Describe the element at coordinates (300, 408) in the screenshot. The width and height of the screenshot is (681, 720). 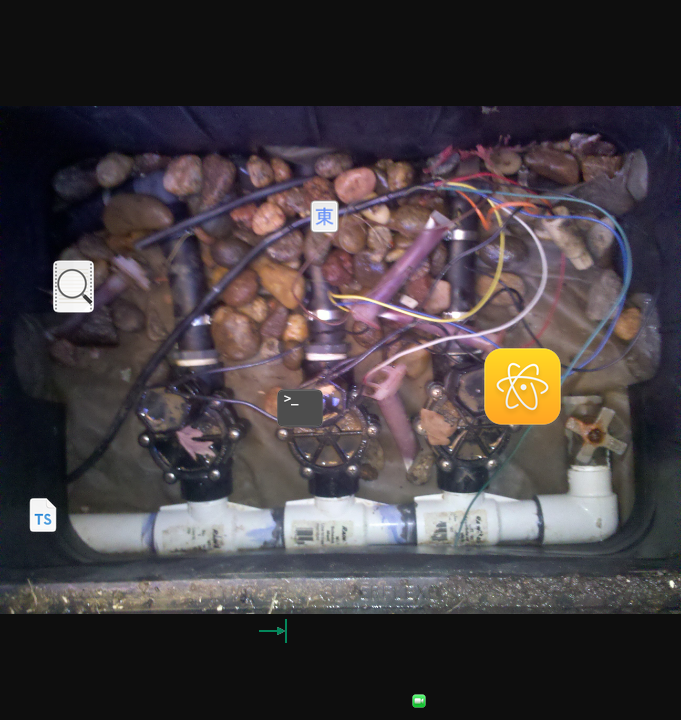
I see `open the terminal application` at that location.